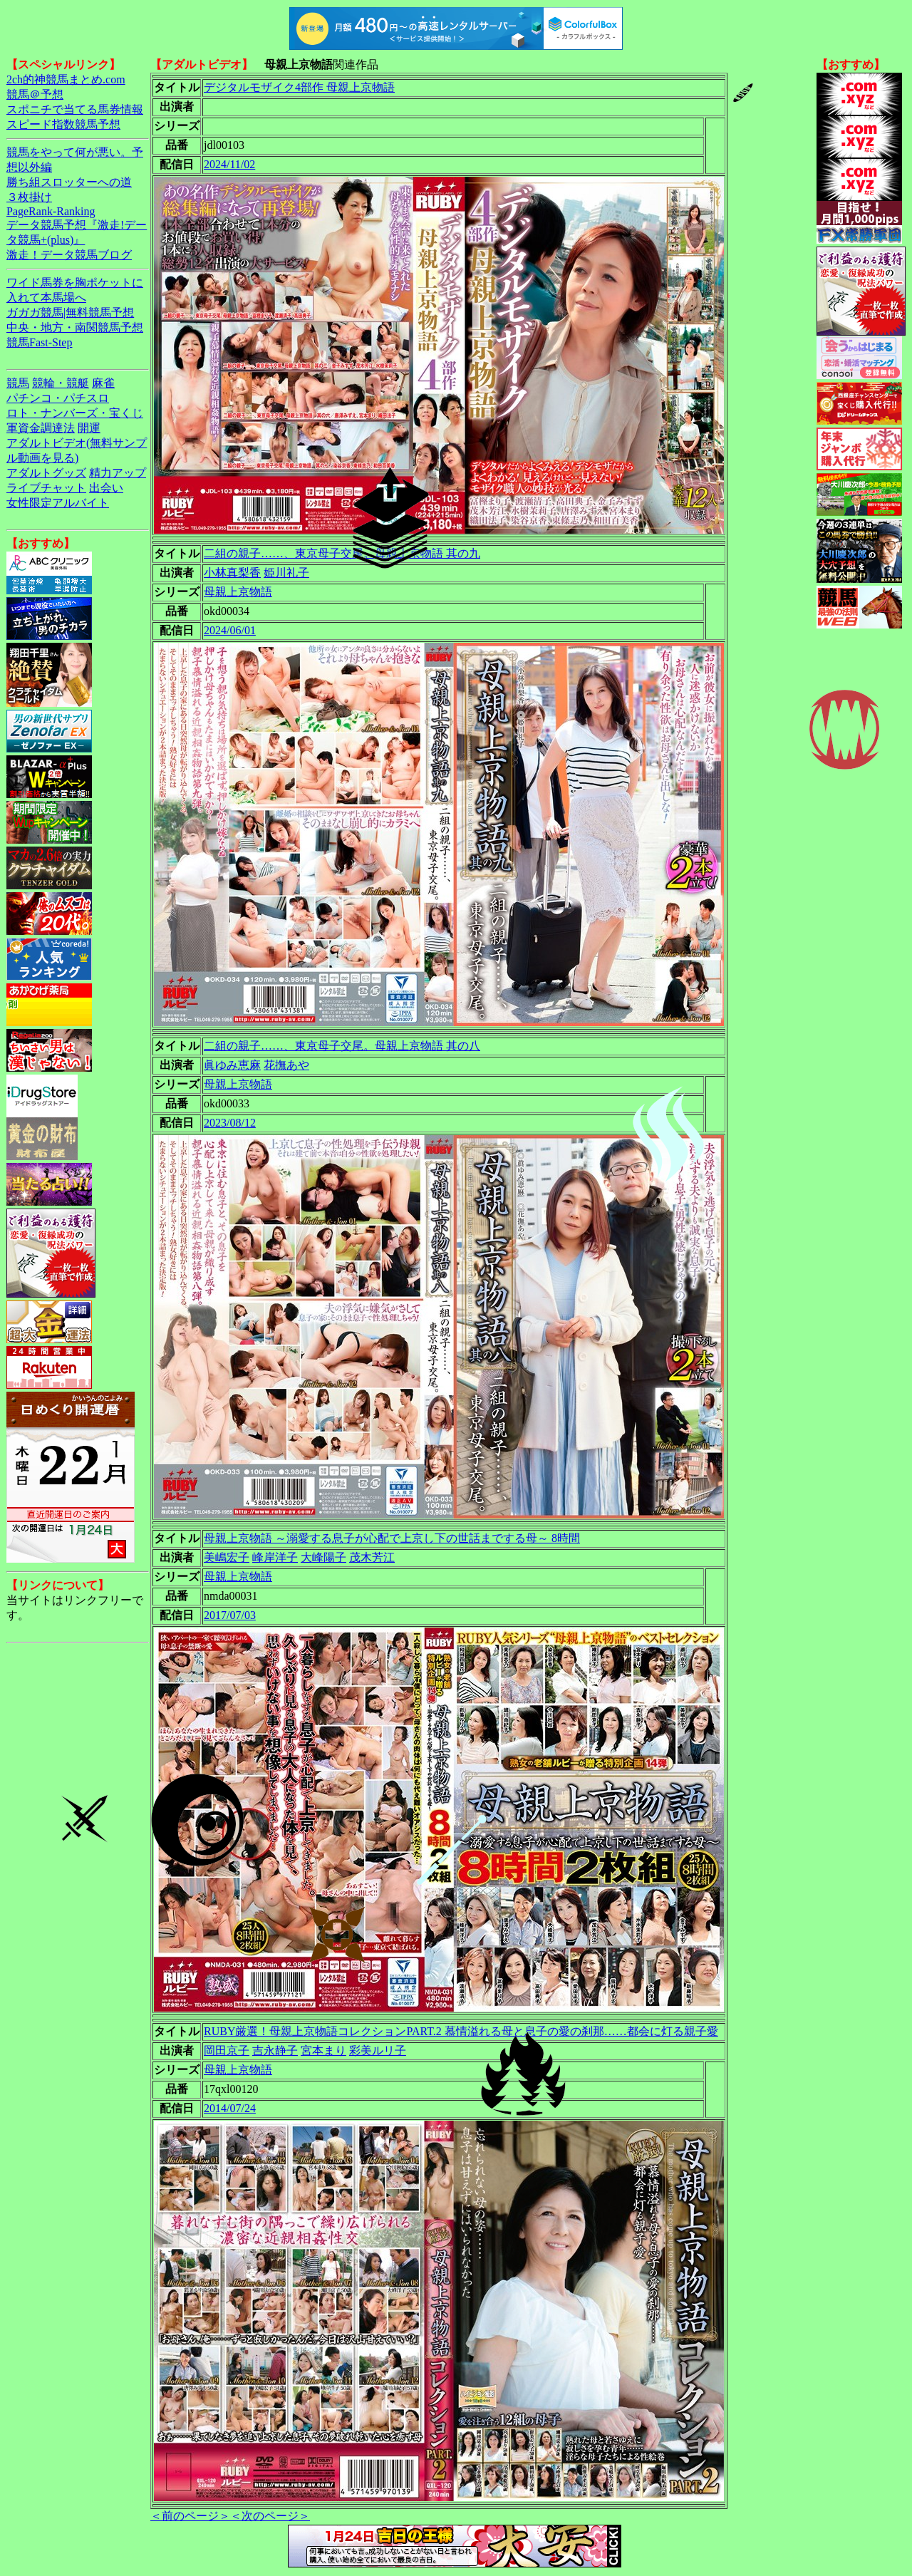 The image size is (912, 2576). What do you see at coordinates (523, 2074) in the screenshot?
I see `indicates wildfire or forest fire event` at bounding box center [523, 2074].